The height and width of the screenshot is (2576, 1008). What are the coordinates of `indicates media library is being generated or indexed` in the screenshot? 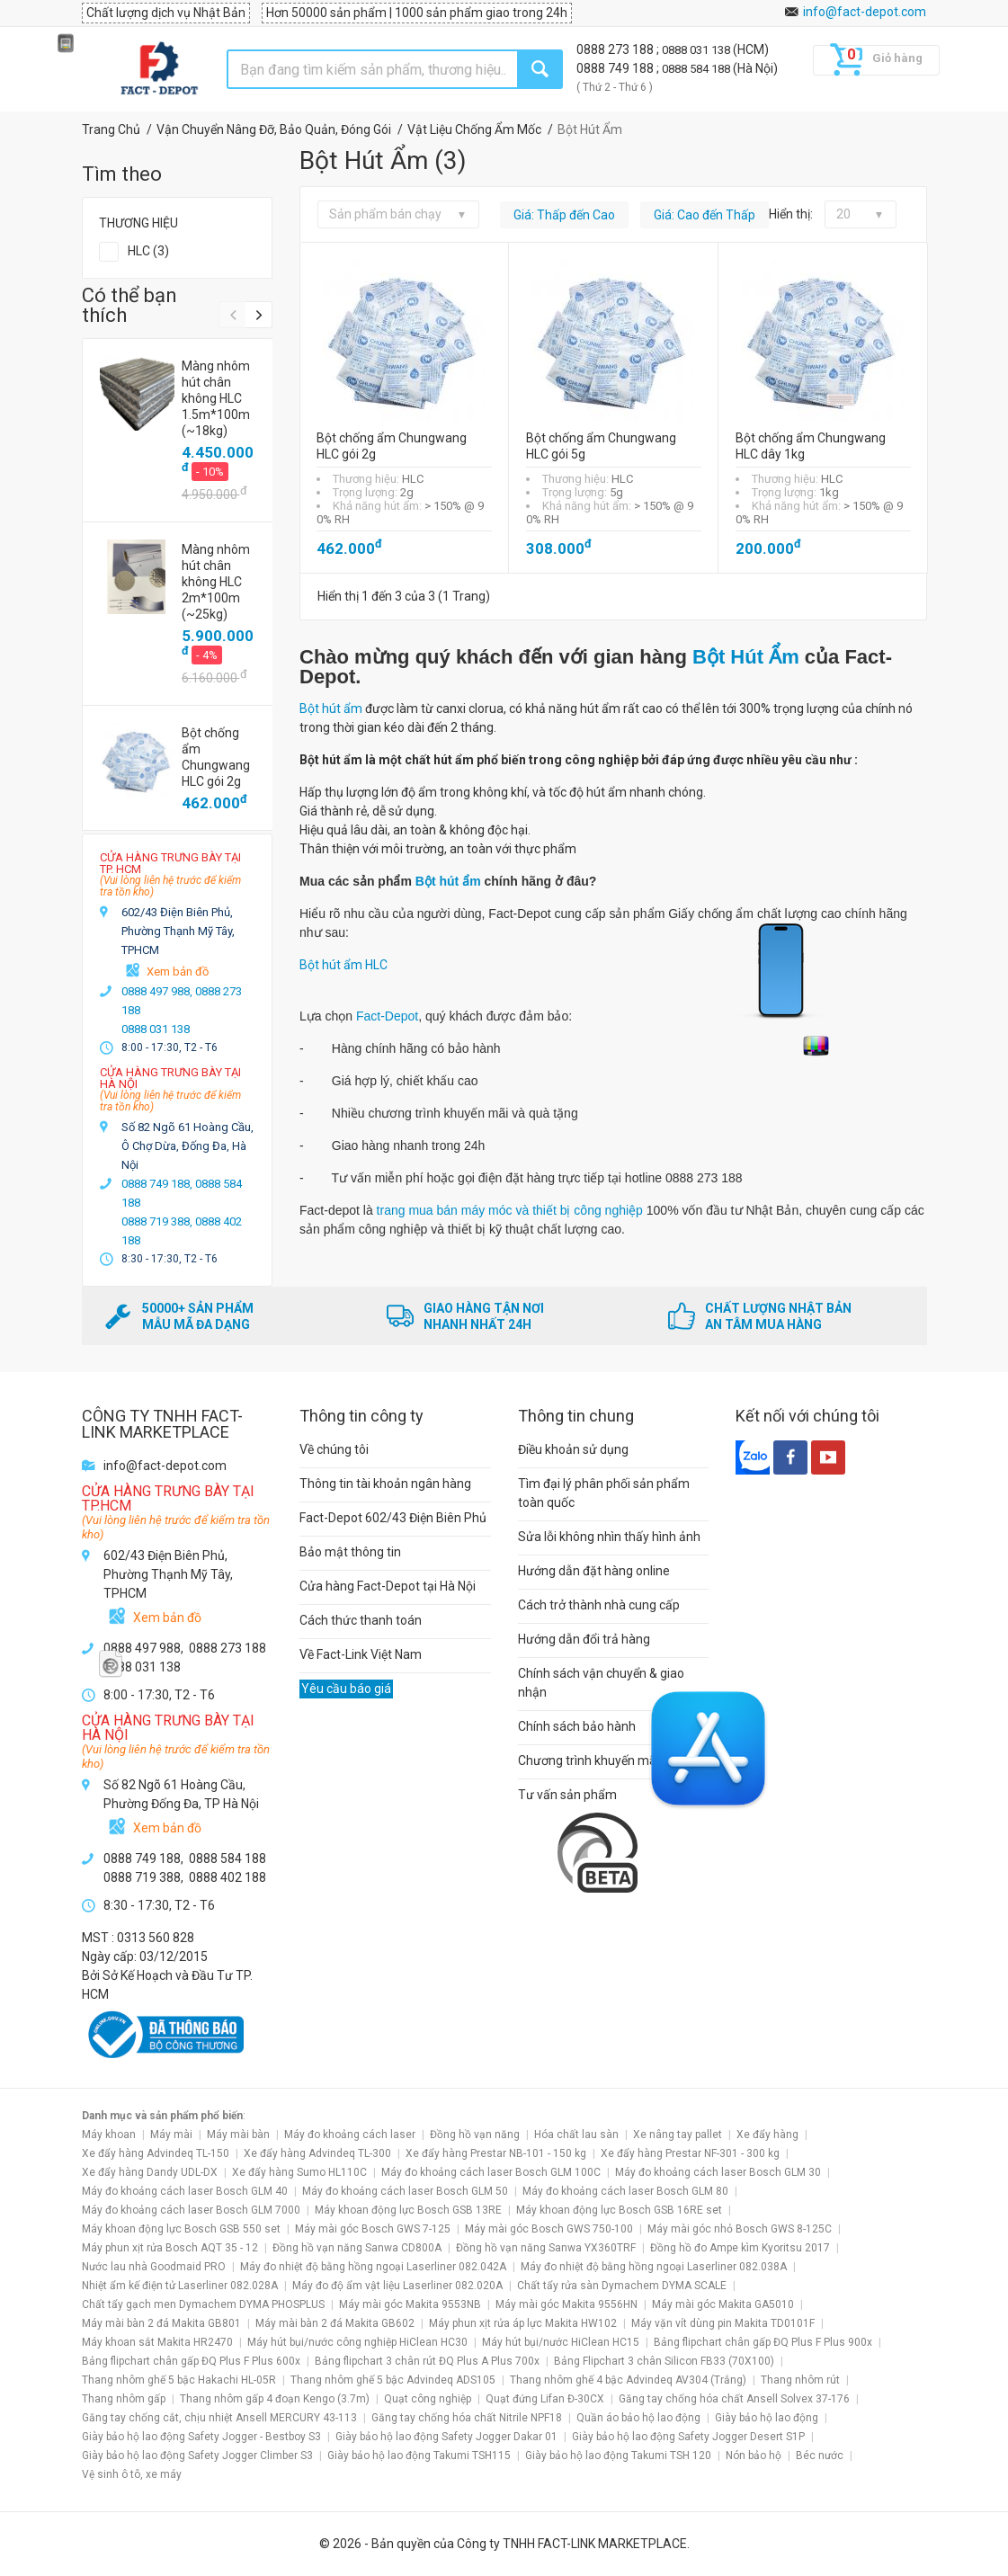 It's located at (816, 1047).